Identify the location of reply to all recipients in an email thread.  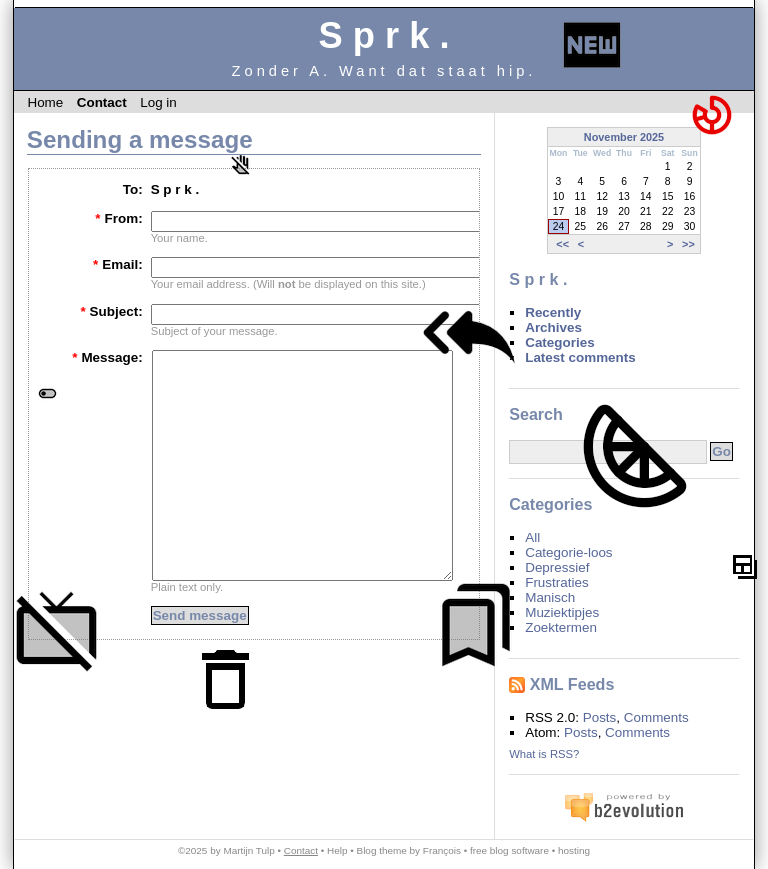
(468, 332).